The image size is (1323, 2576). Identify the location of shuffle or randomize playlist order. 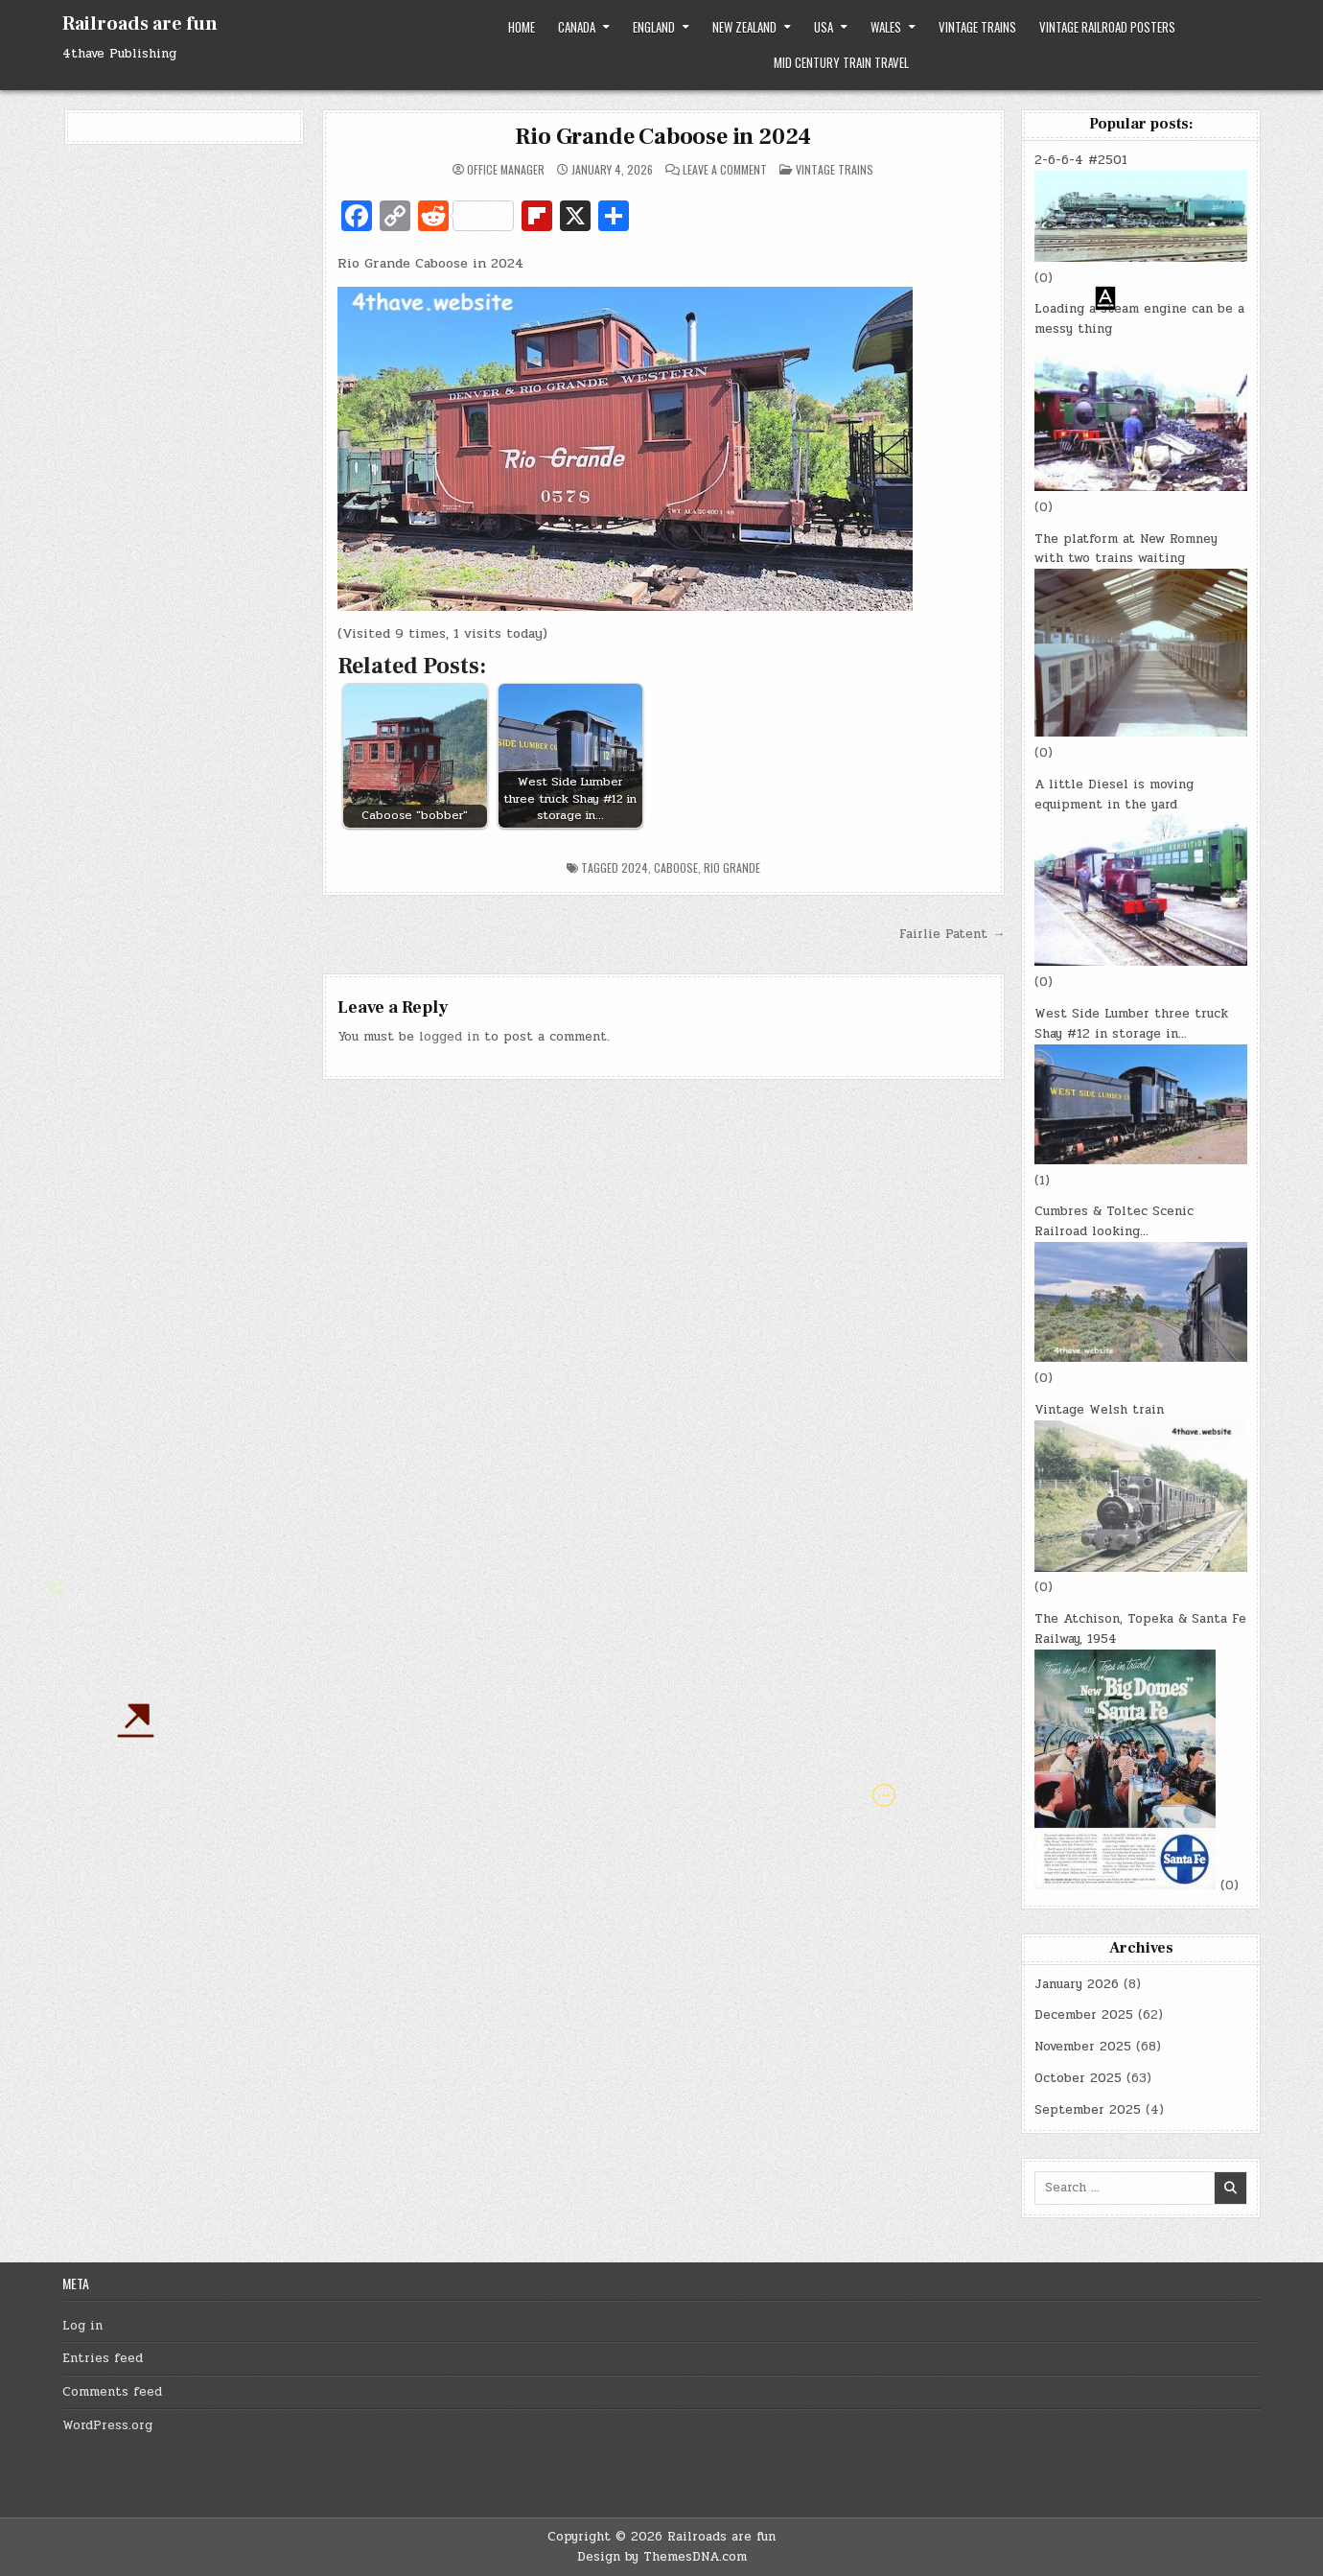
(52, 1587).